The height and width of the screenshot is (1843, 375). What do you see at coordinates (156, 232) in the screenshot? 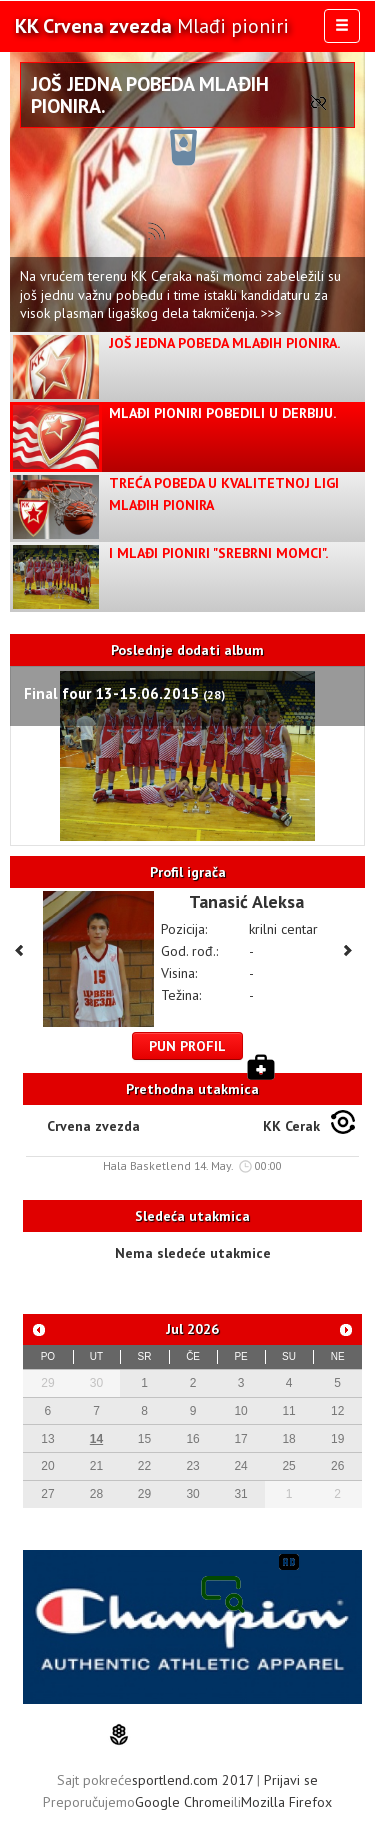
I see `subscribe to RSS feed` at bounding box center [156, 232].